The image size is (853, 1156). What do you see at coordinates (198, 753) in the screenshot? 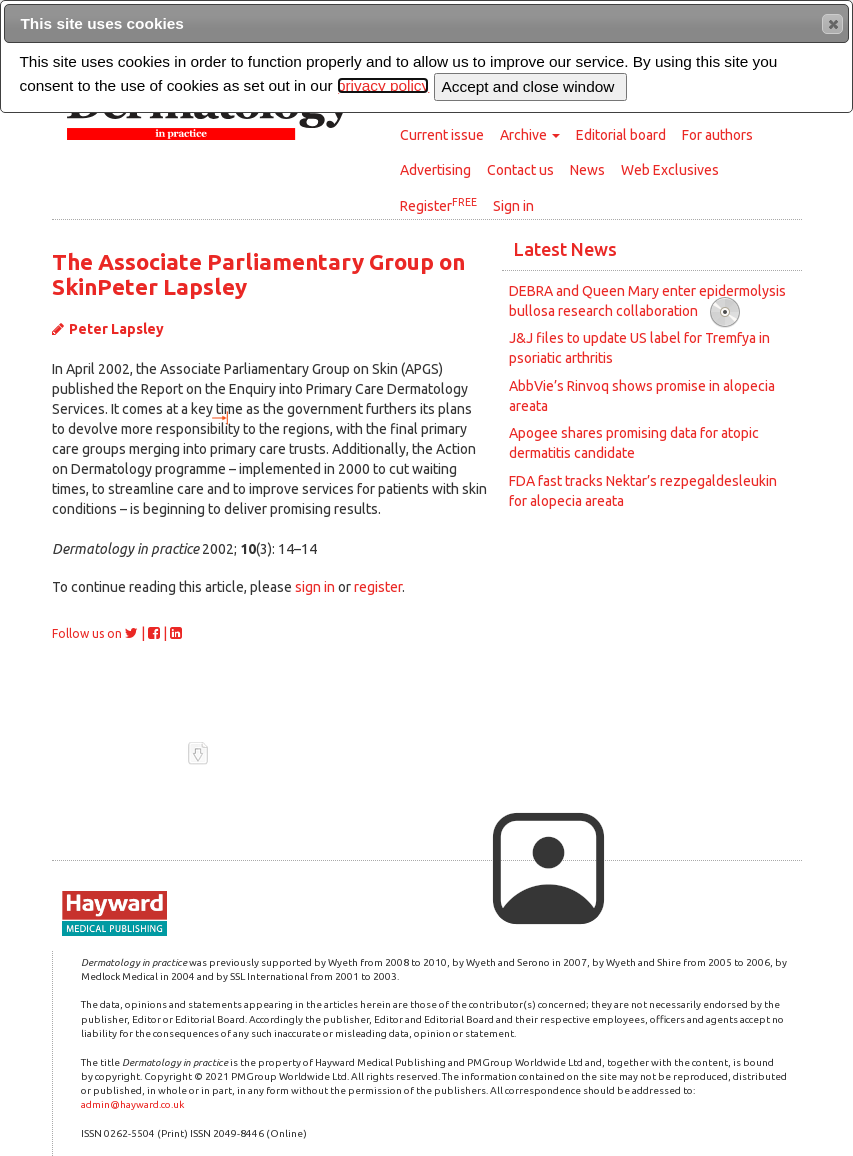
I see `install a file or package` at bounding box center [198, 753].